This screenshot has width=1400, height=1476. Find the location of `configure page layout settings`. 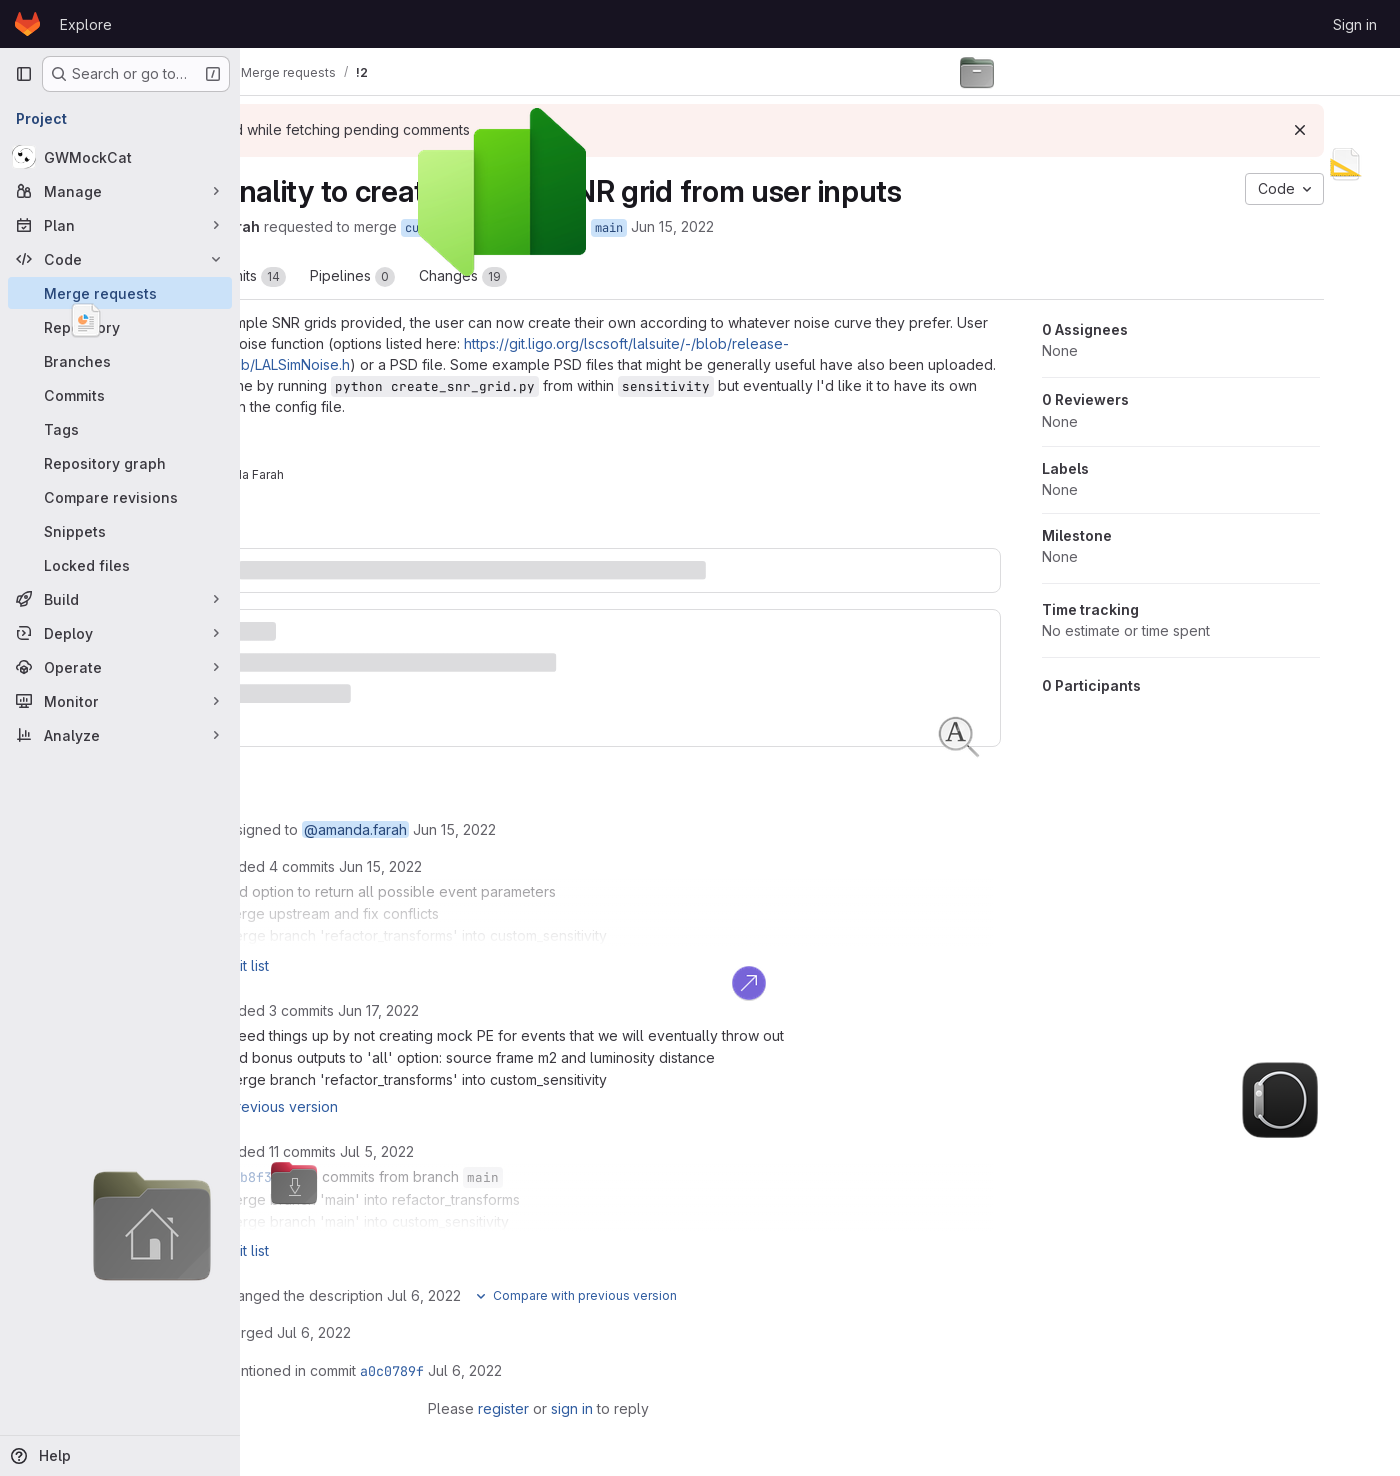

configure page layout settings is located at coordinates (1346, 164).